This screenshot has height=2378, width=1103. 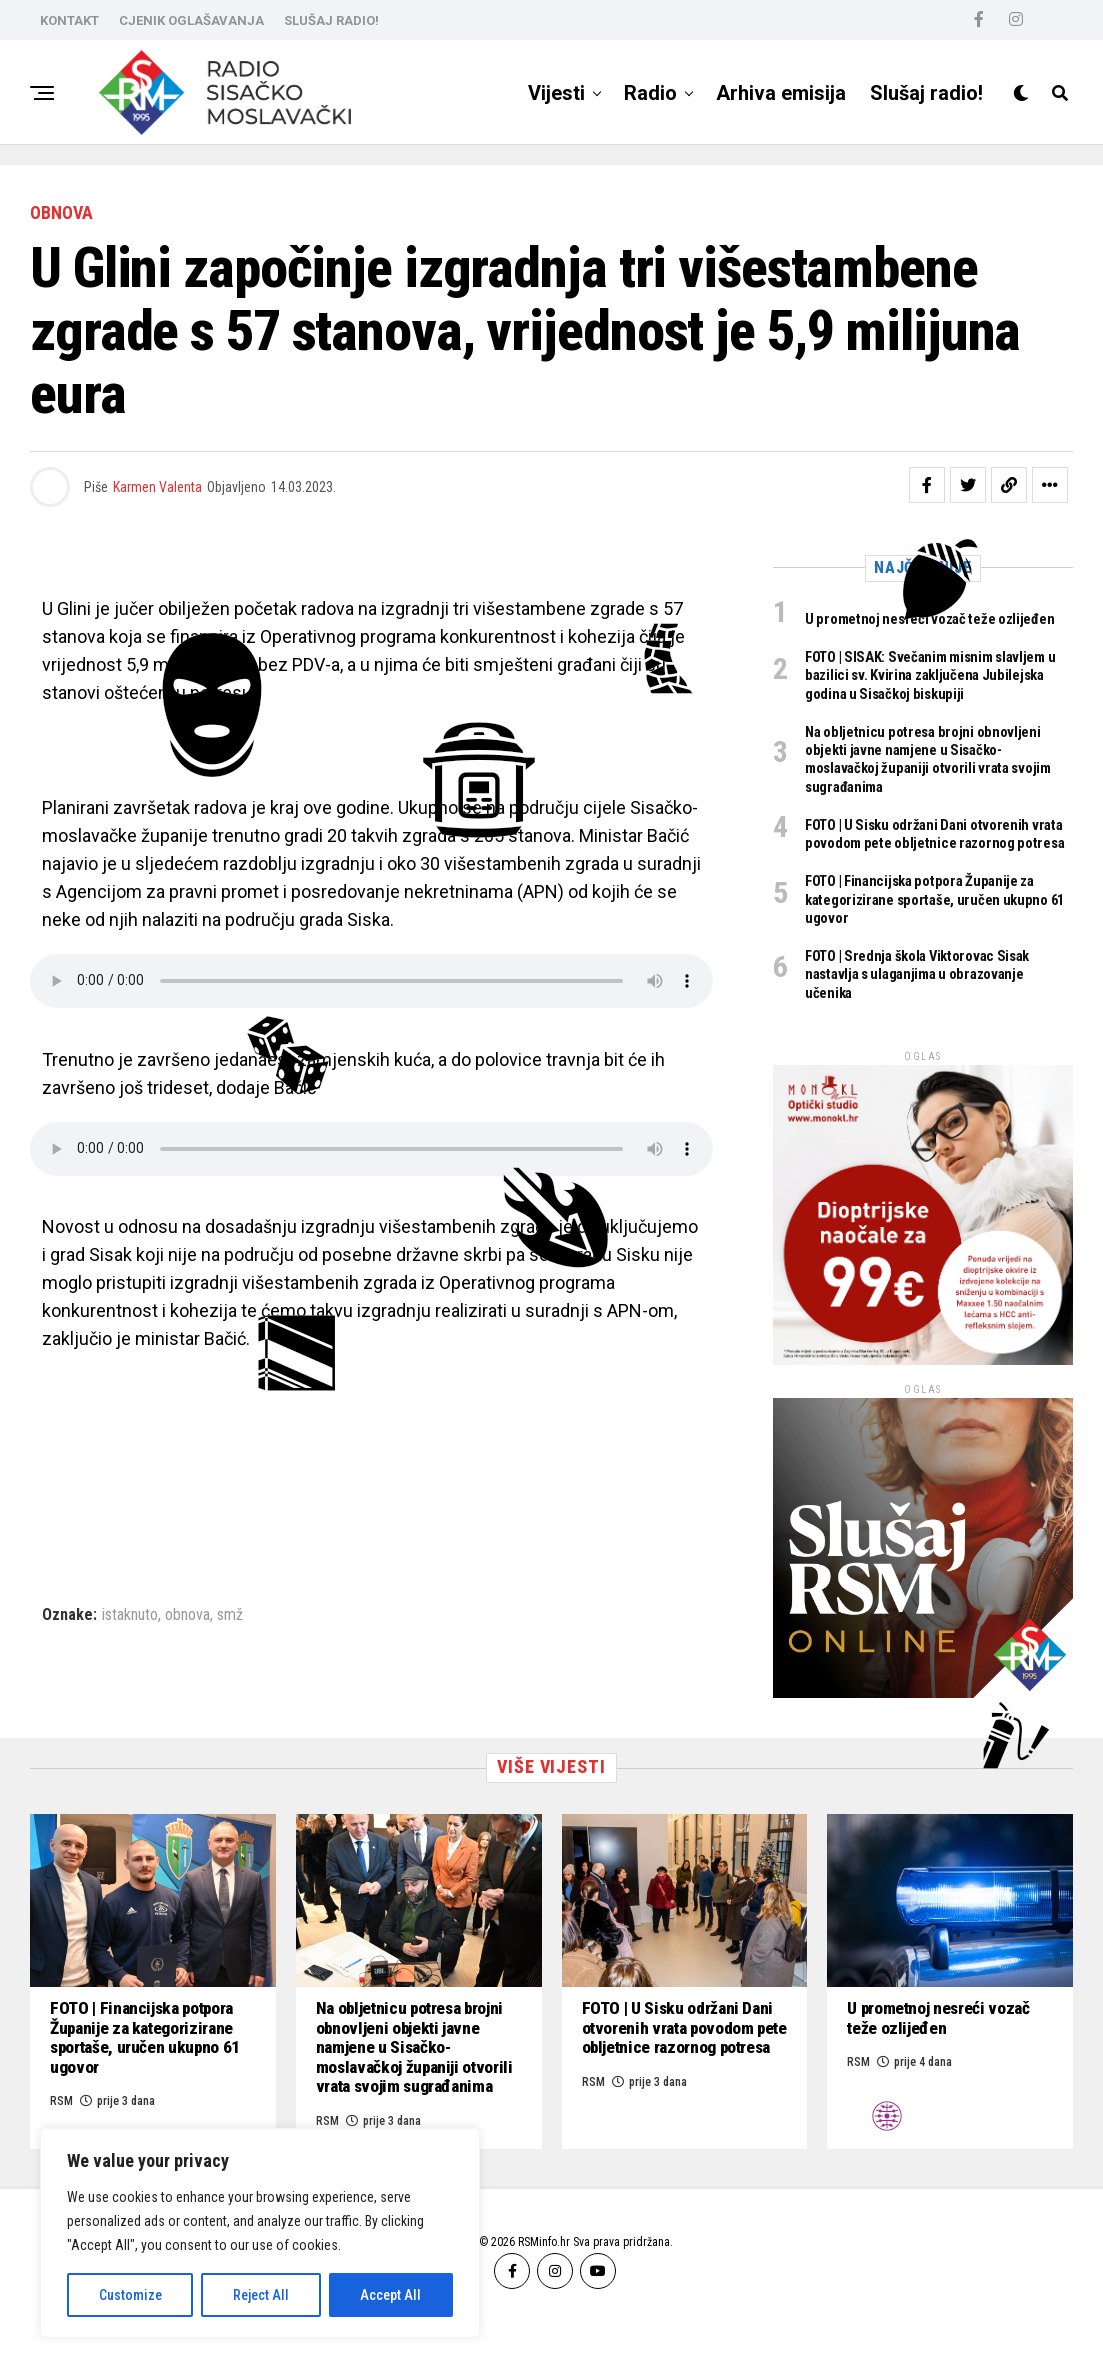 I want to click on access fire safety equipment or information, so click(x=1017, y=1734).